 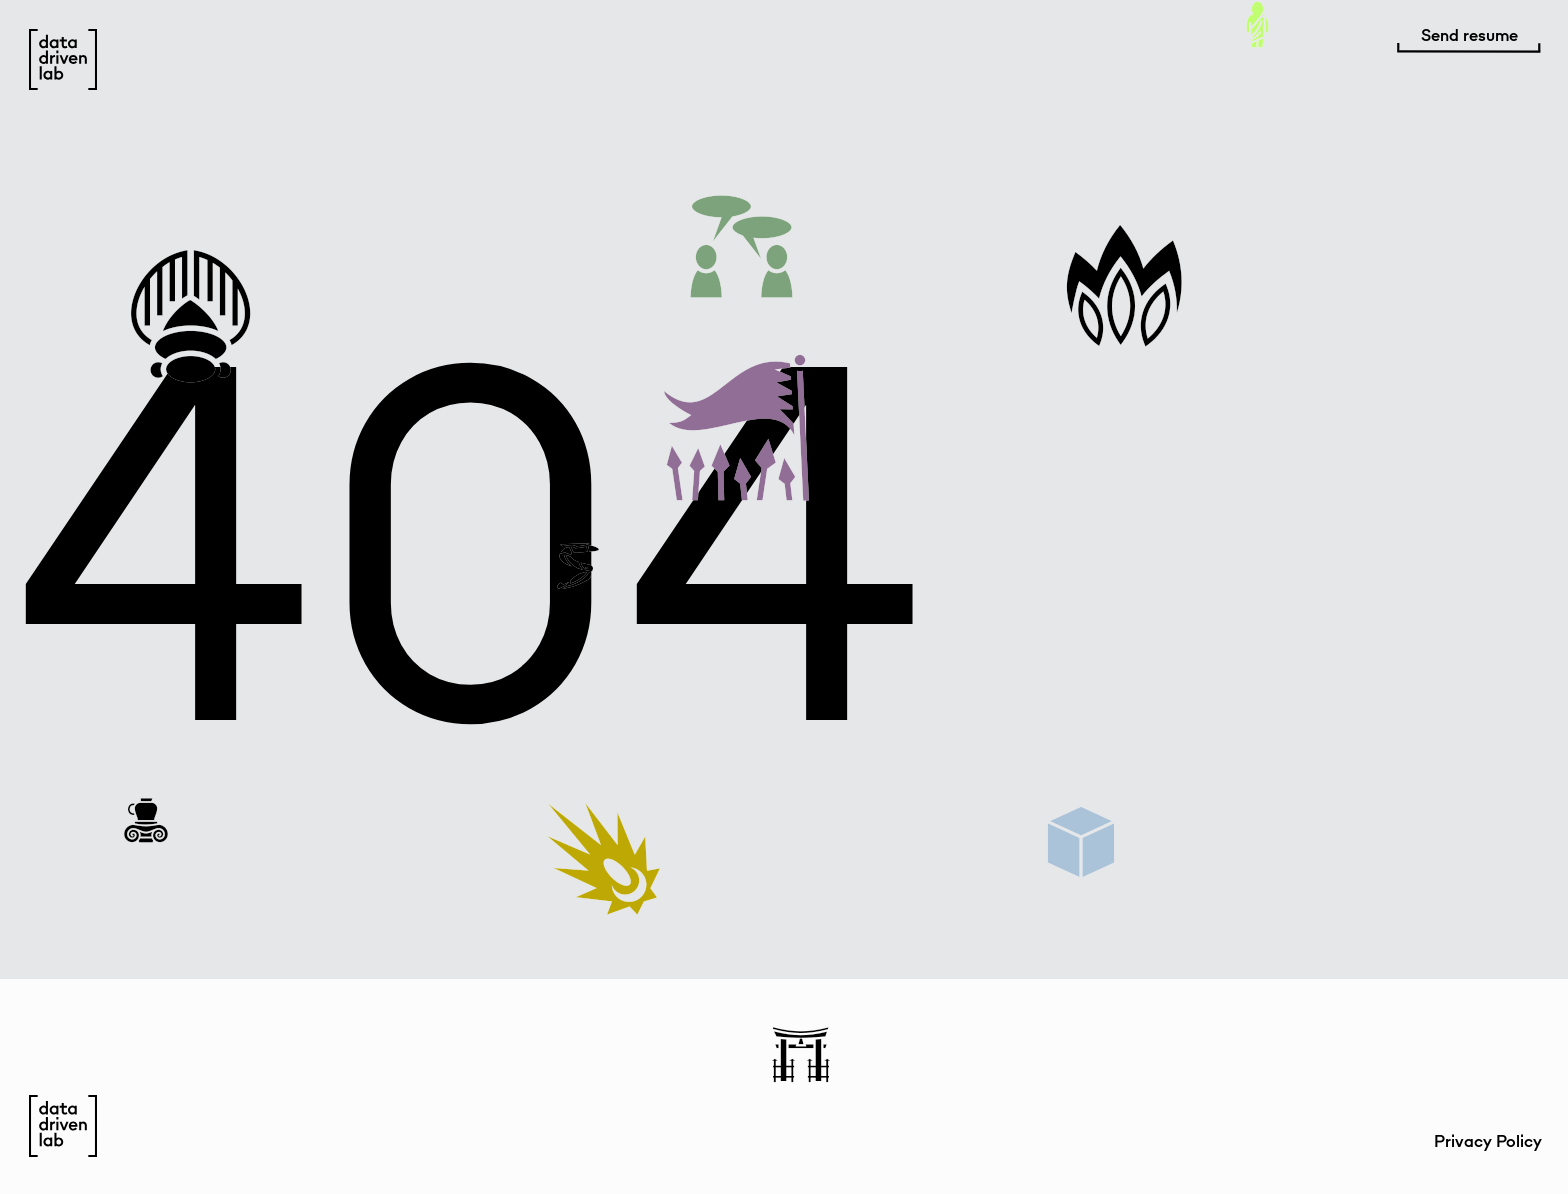 I want to click on indicates a falling or dropping object in gameplay, so click(x=602, y=858).